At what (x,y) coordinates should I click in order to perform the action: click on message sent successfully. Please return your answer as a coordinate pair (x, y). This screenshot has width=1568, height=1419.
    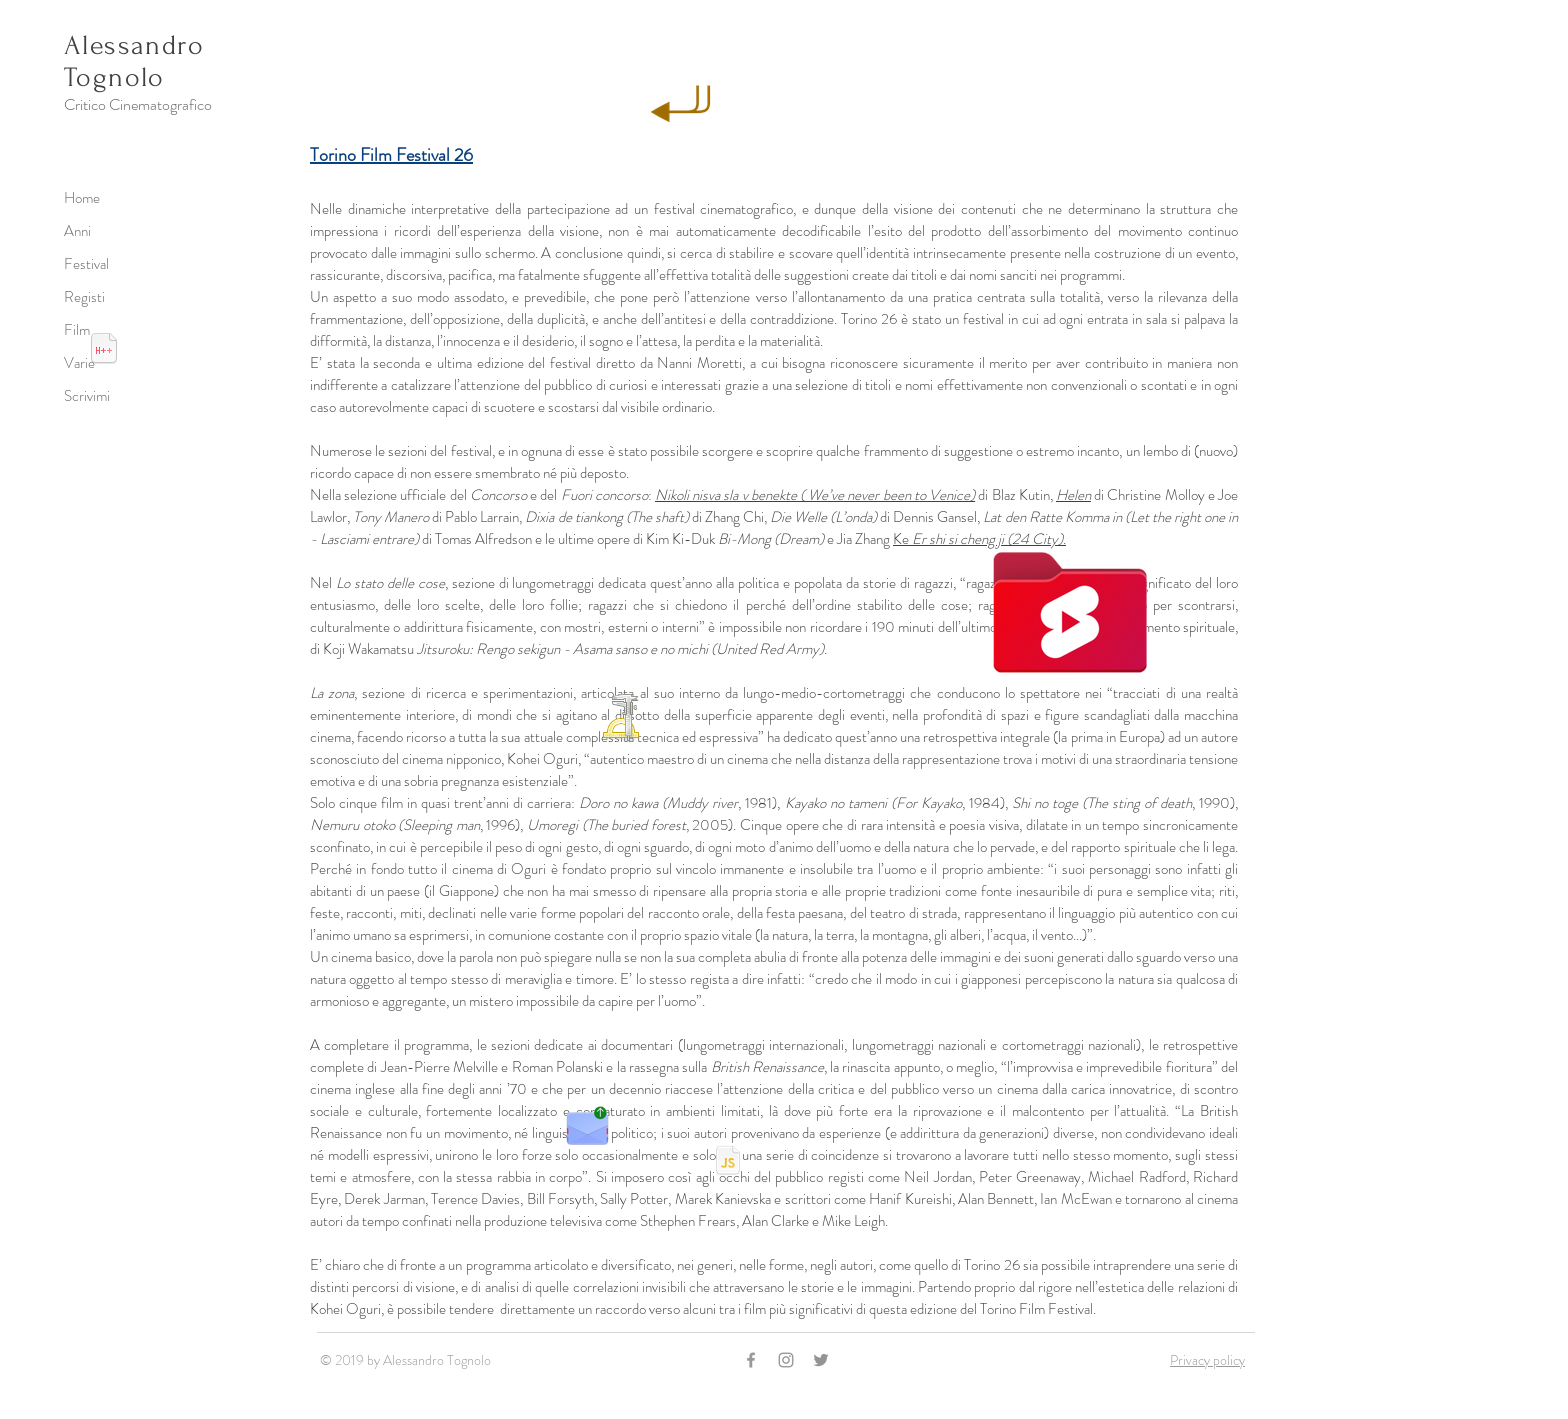
    Looking at the image, I should click on (587, 1128).